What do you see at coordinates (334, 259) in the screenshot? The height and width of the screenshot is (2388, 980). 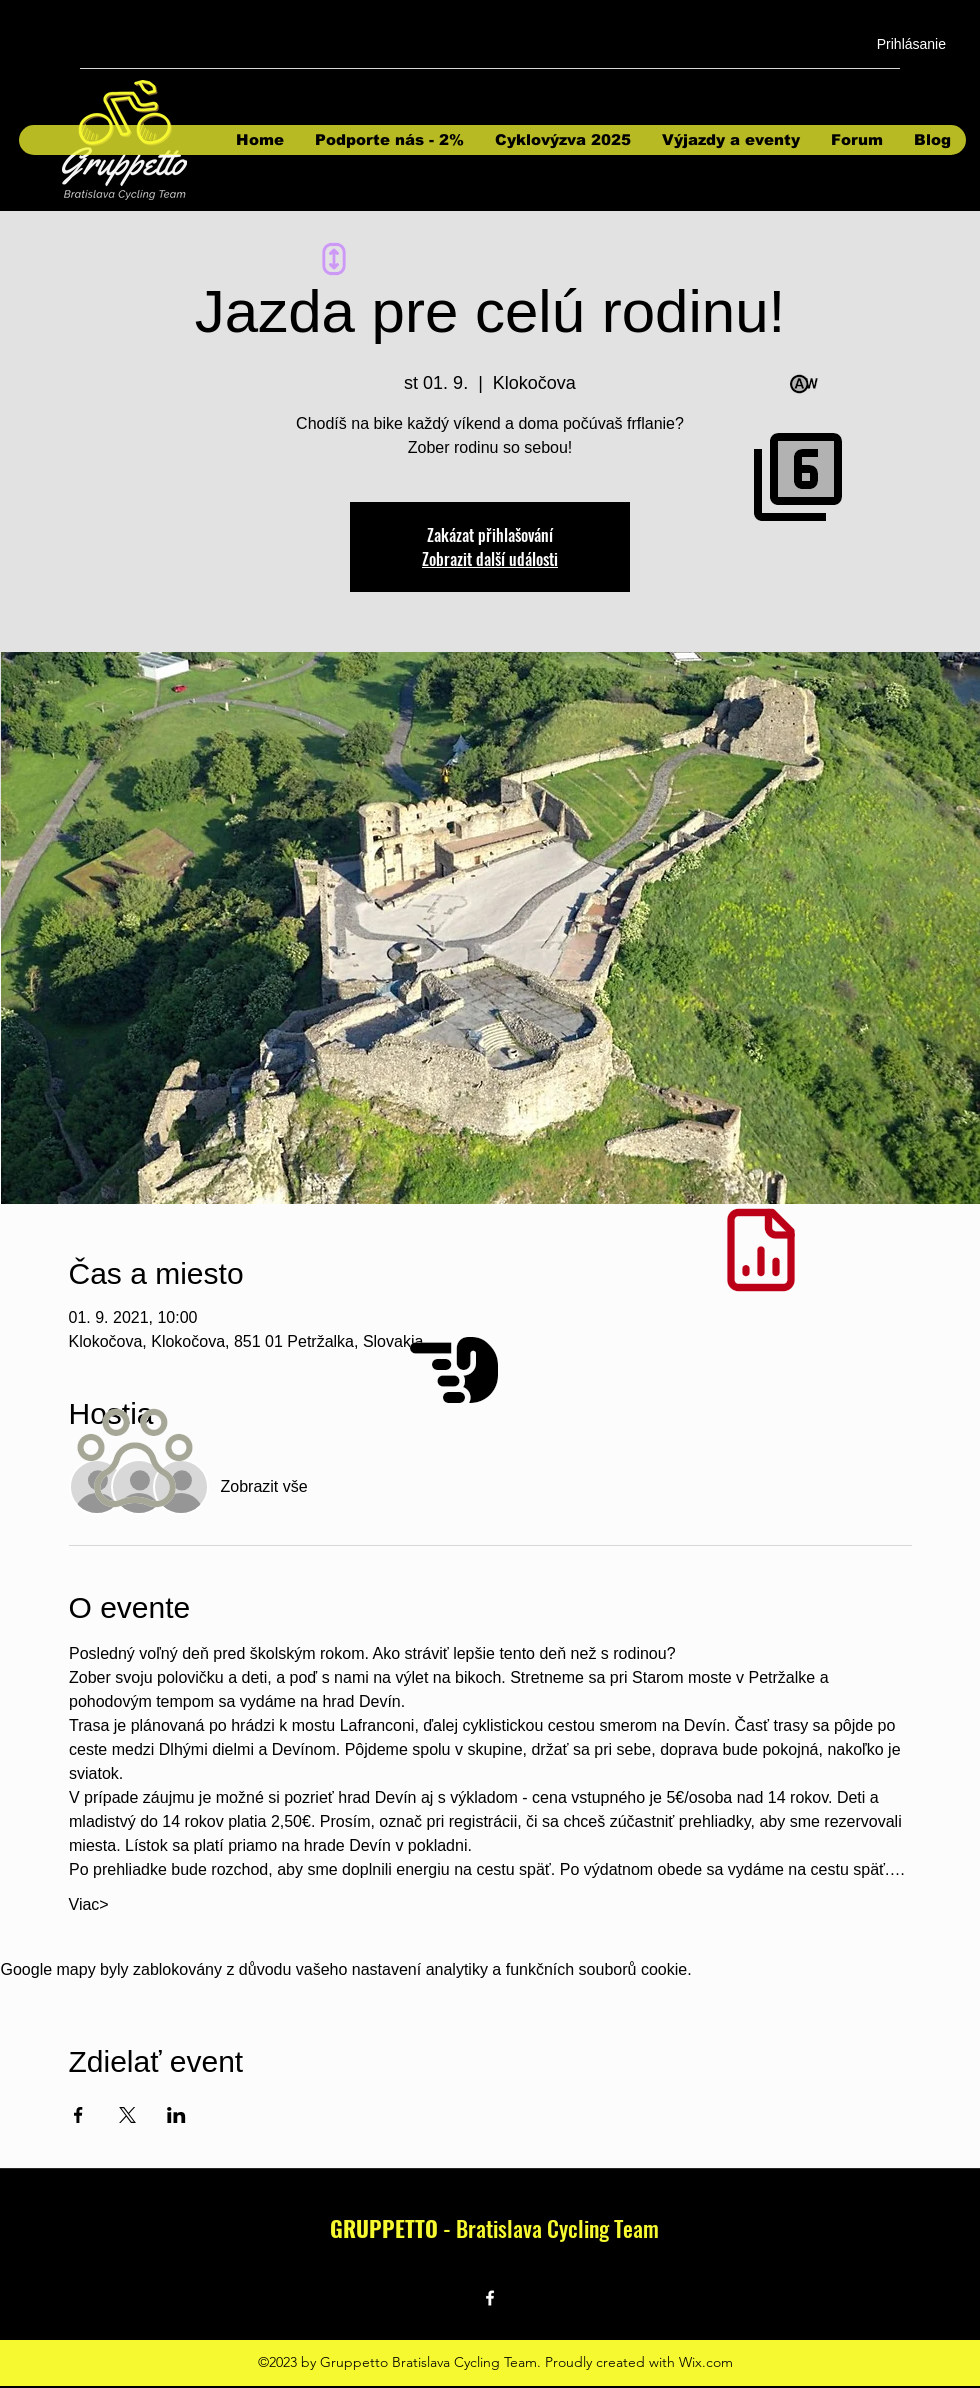 I see `scroll up or down on the page` at bounding box center [334, 259].